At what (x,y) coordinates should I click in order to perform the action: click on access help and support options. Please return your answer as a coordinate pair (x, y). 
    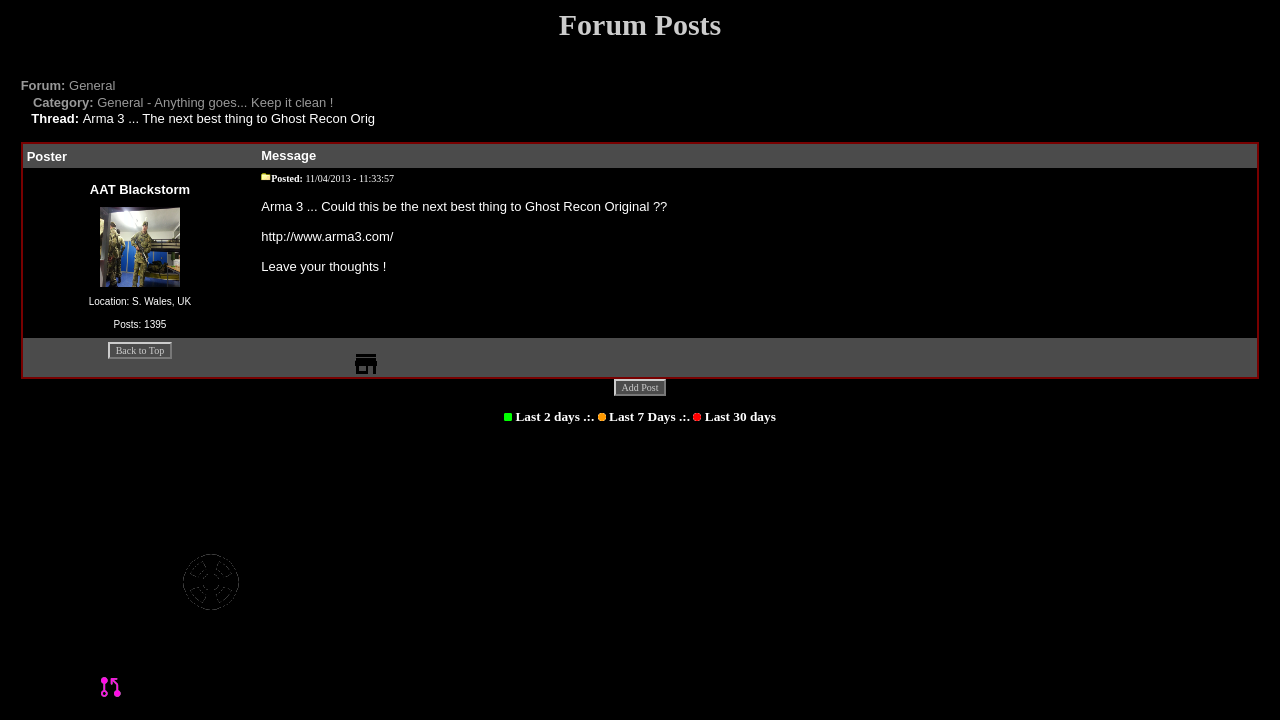
    Looking at the image, I should click on (211, 582).